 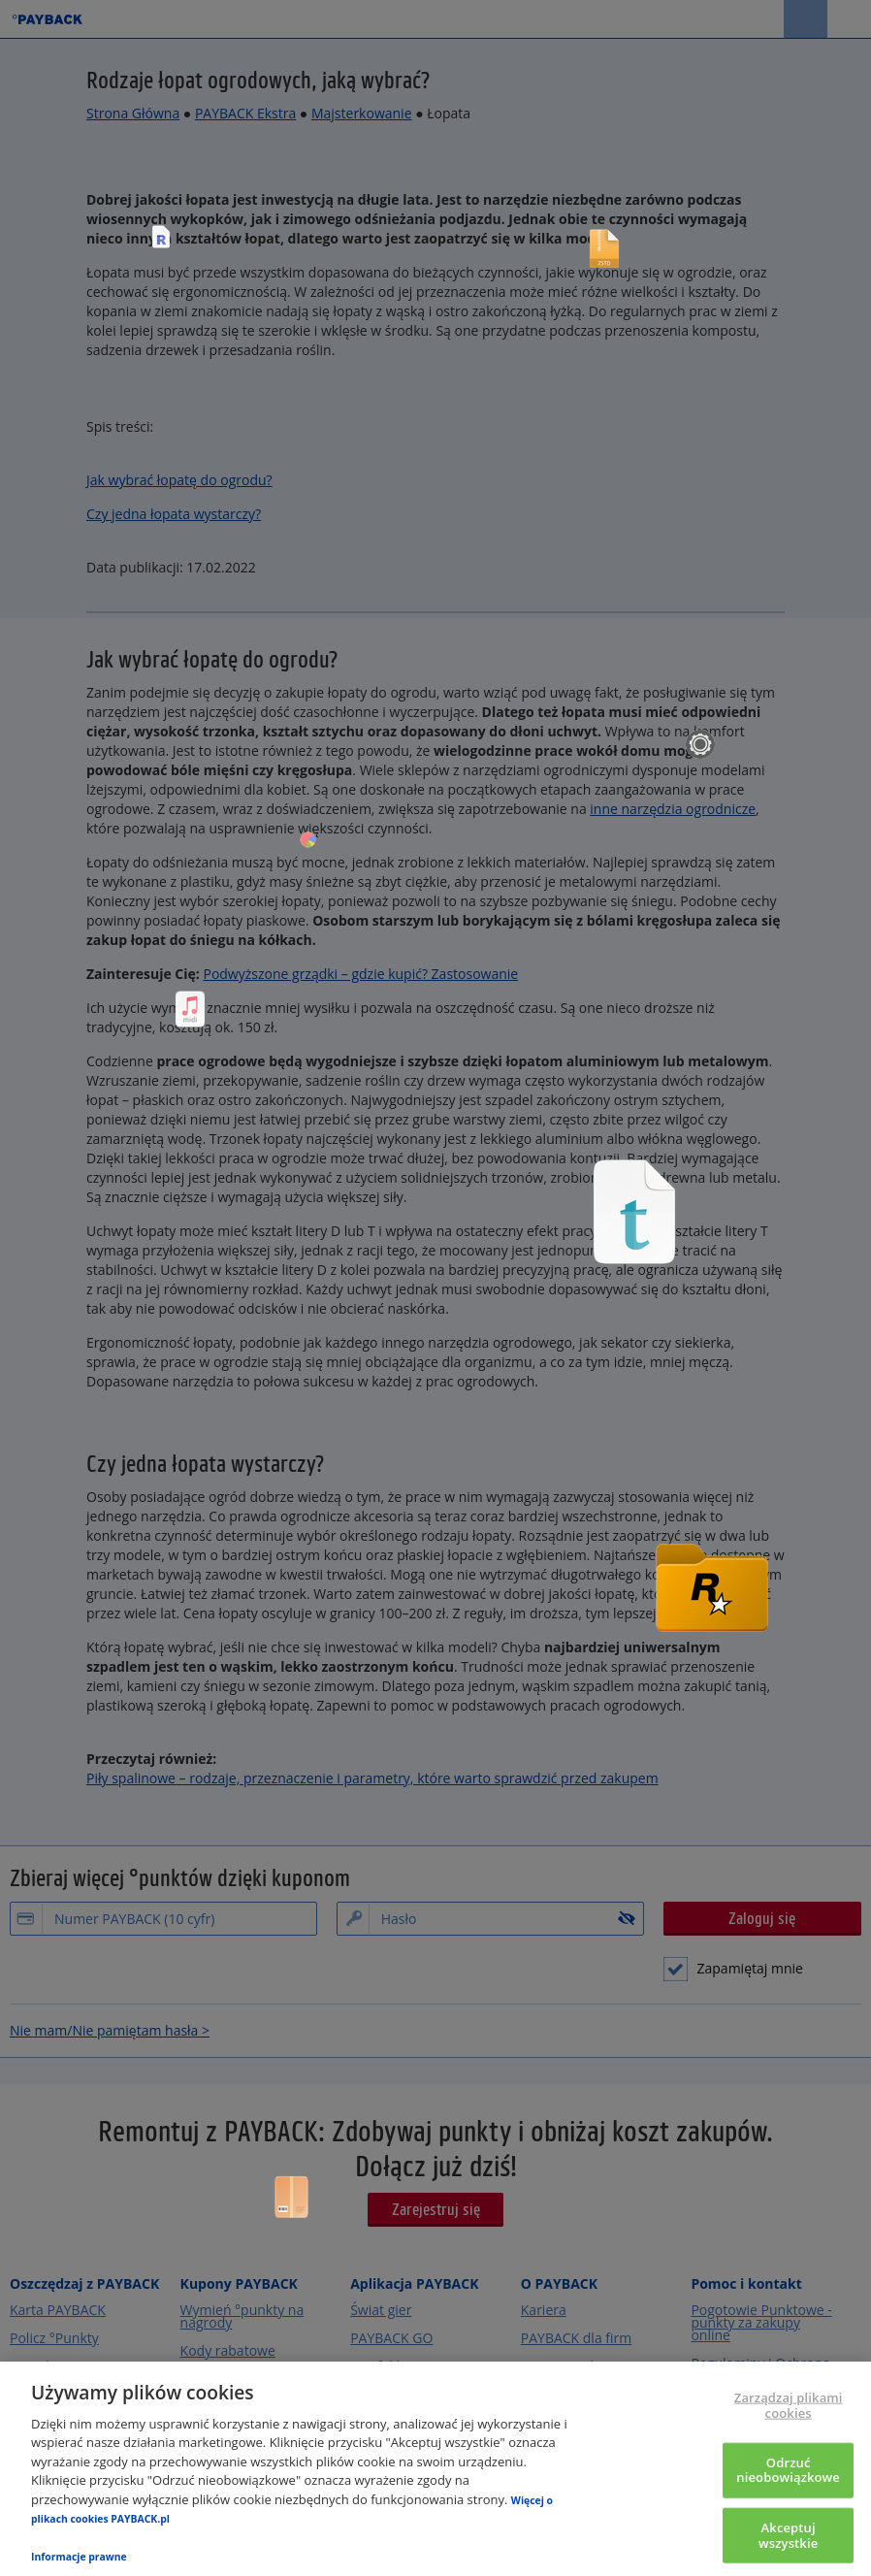 I want to click on open baobab disk usage analyzer, so click(x=307, y=839).